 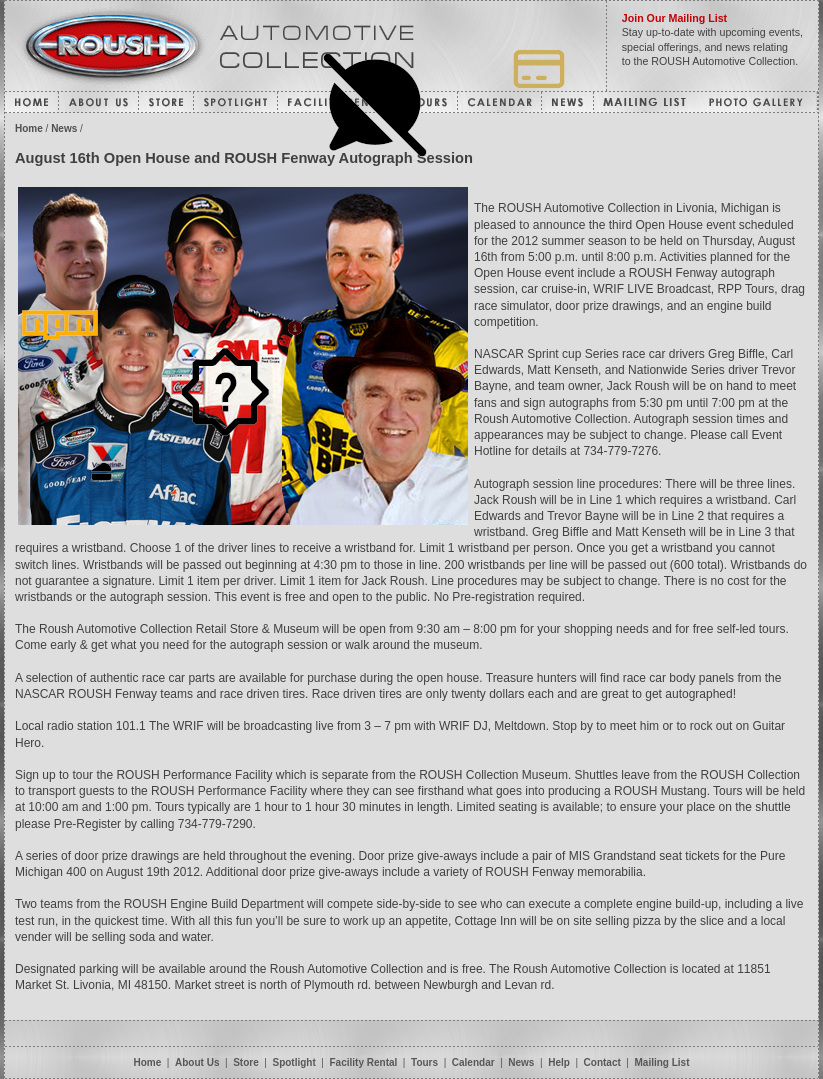 What do you see at coordinates (295, 328) in the screenshot?
I see `view more information or details` at bounding box center [295, 328].